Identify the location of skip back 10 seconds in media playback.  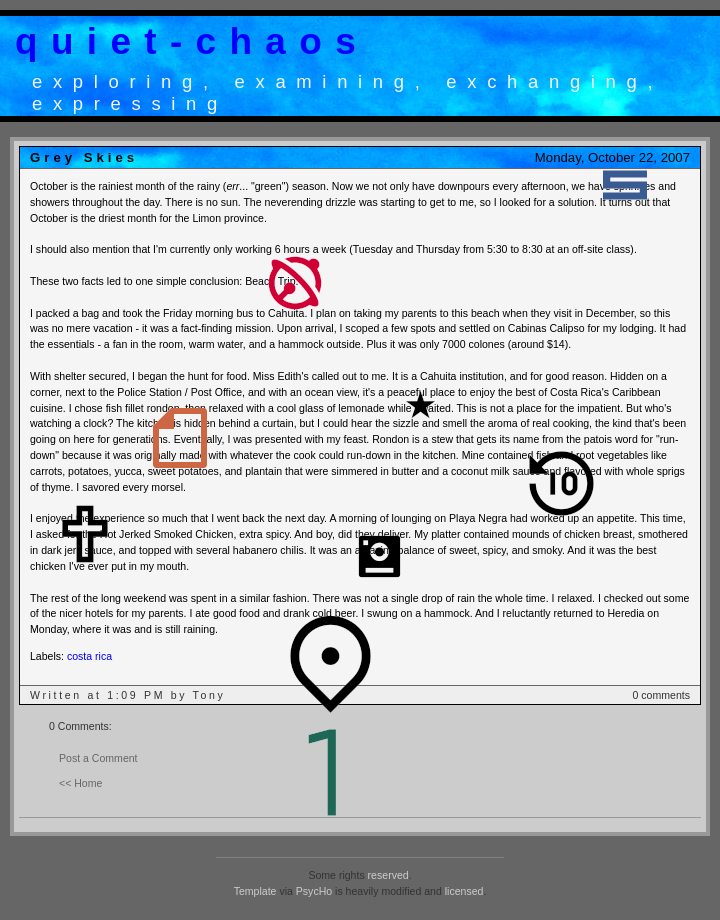
(561, 483).